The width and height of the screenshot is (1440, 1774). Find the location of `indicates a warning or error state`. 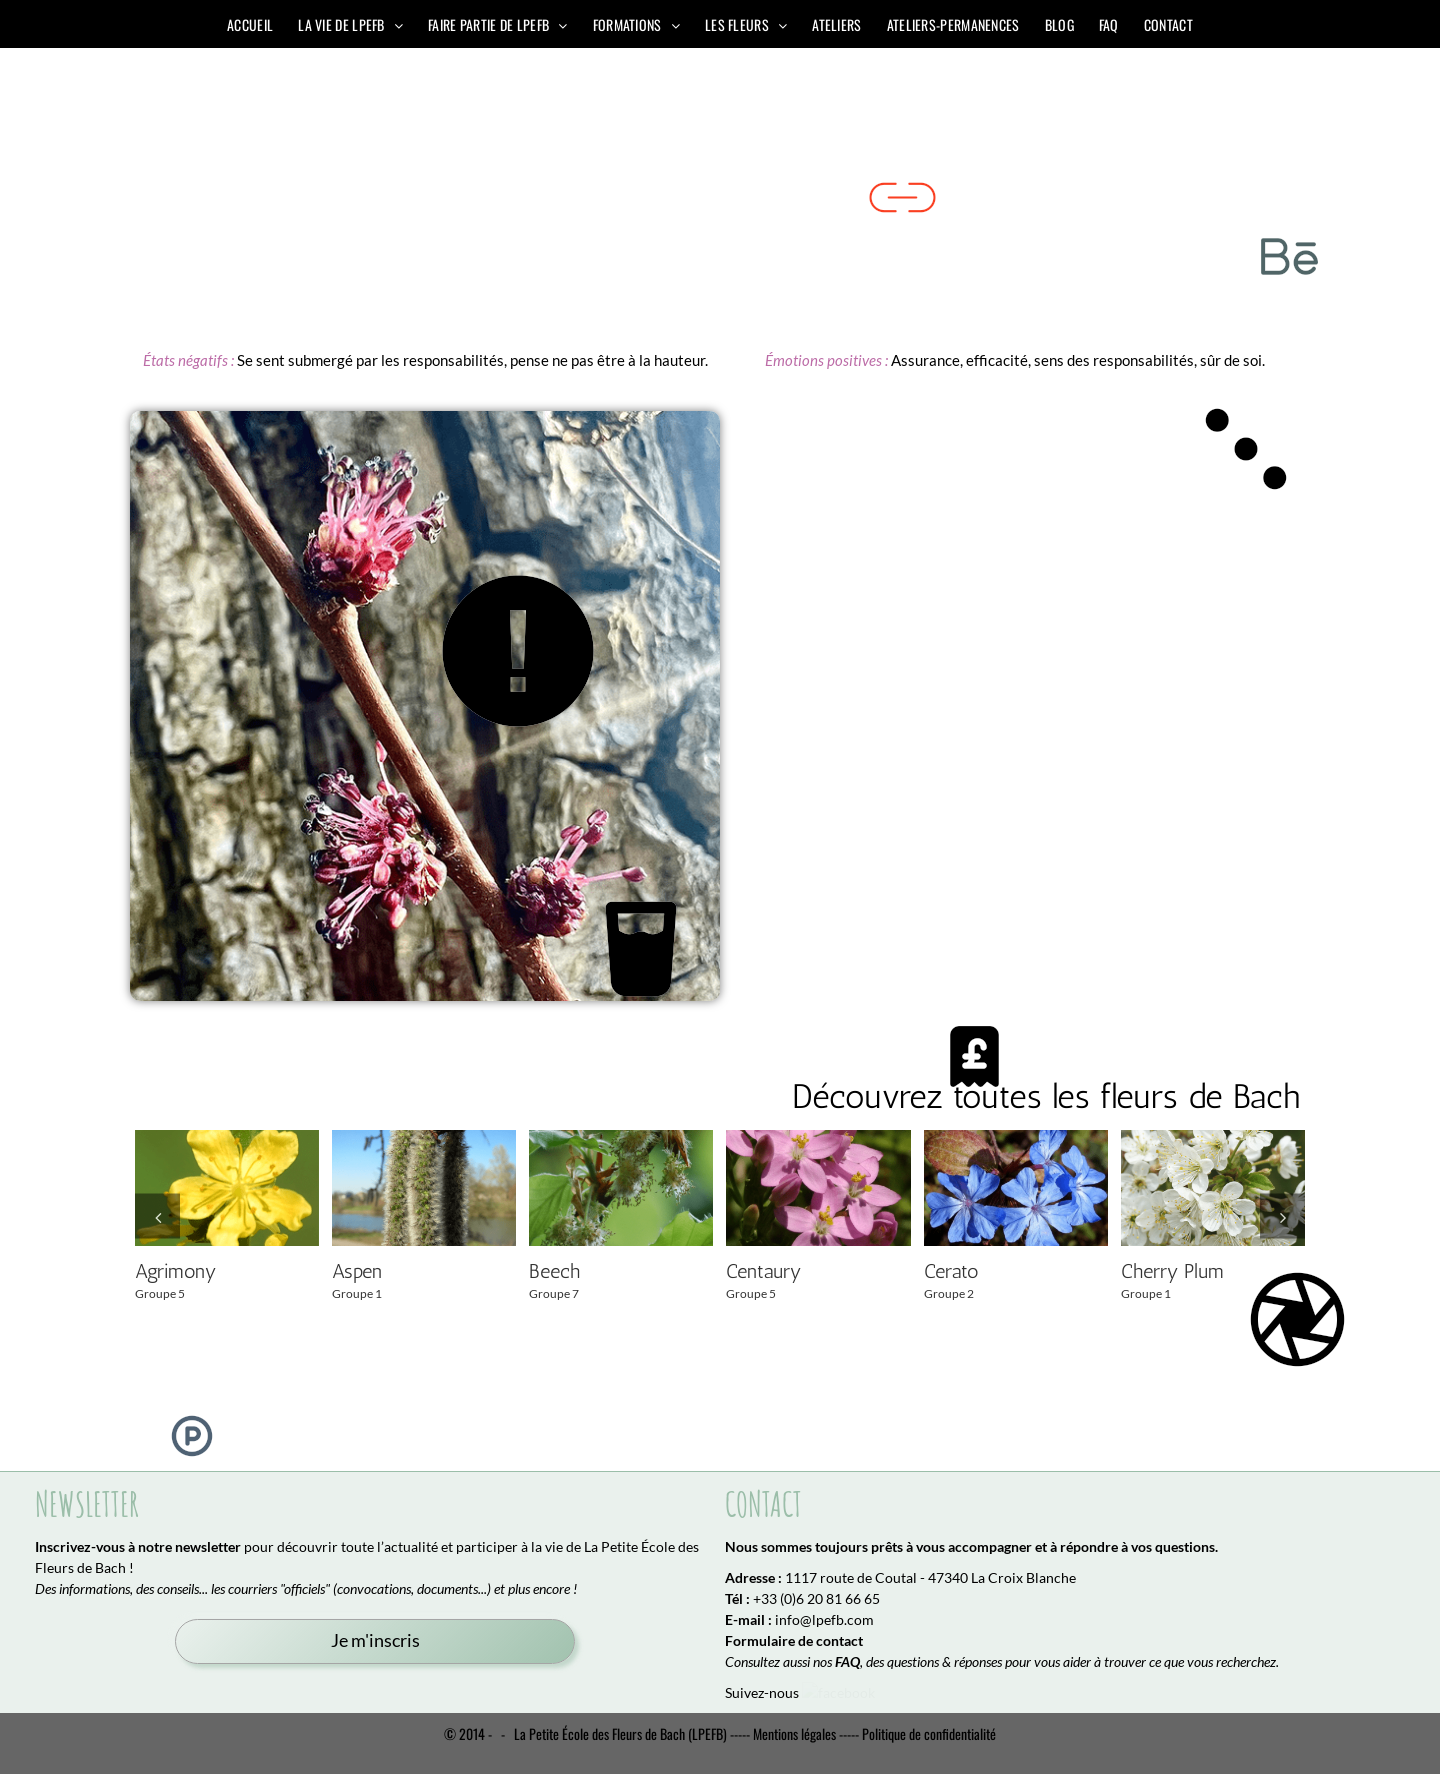

indicates a warning or error state is located at coordinates (518, 651).